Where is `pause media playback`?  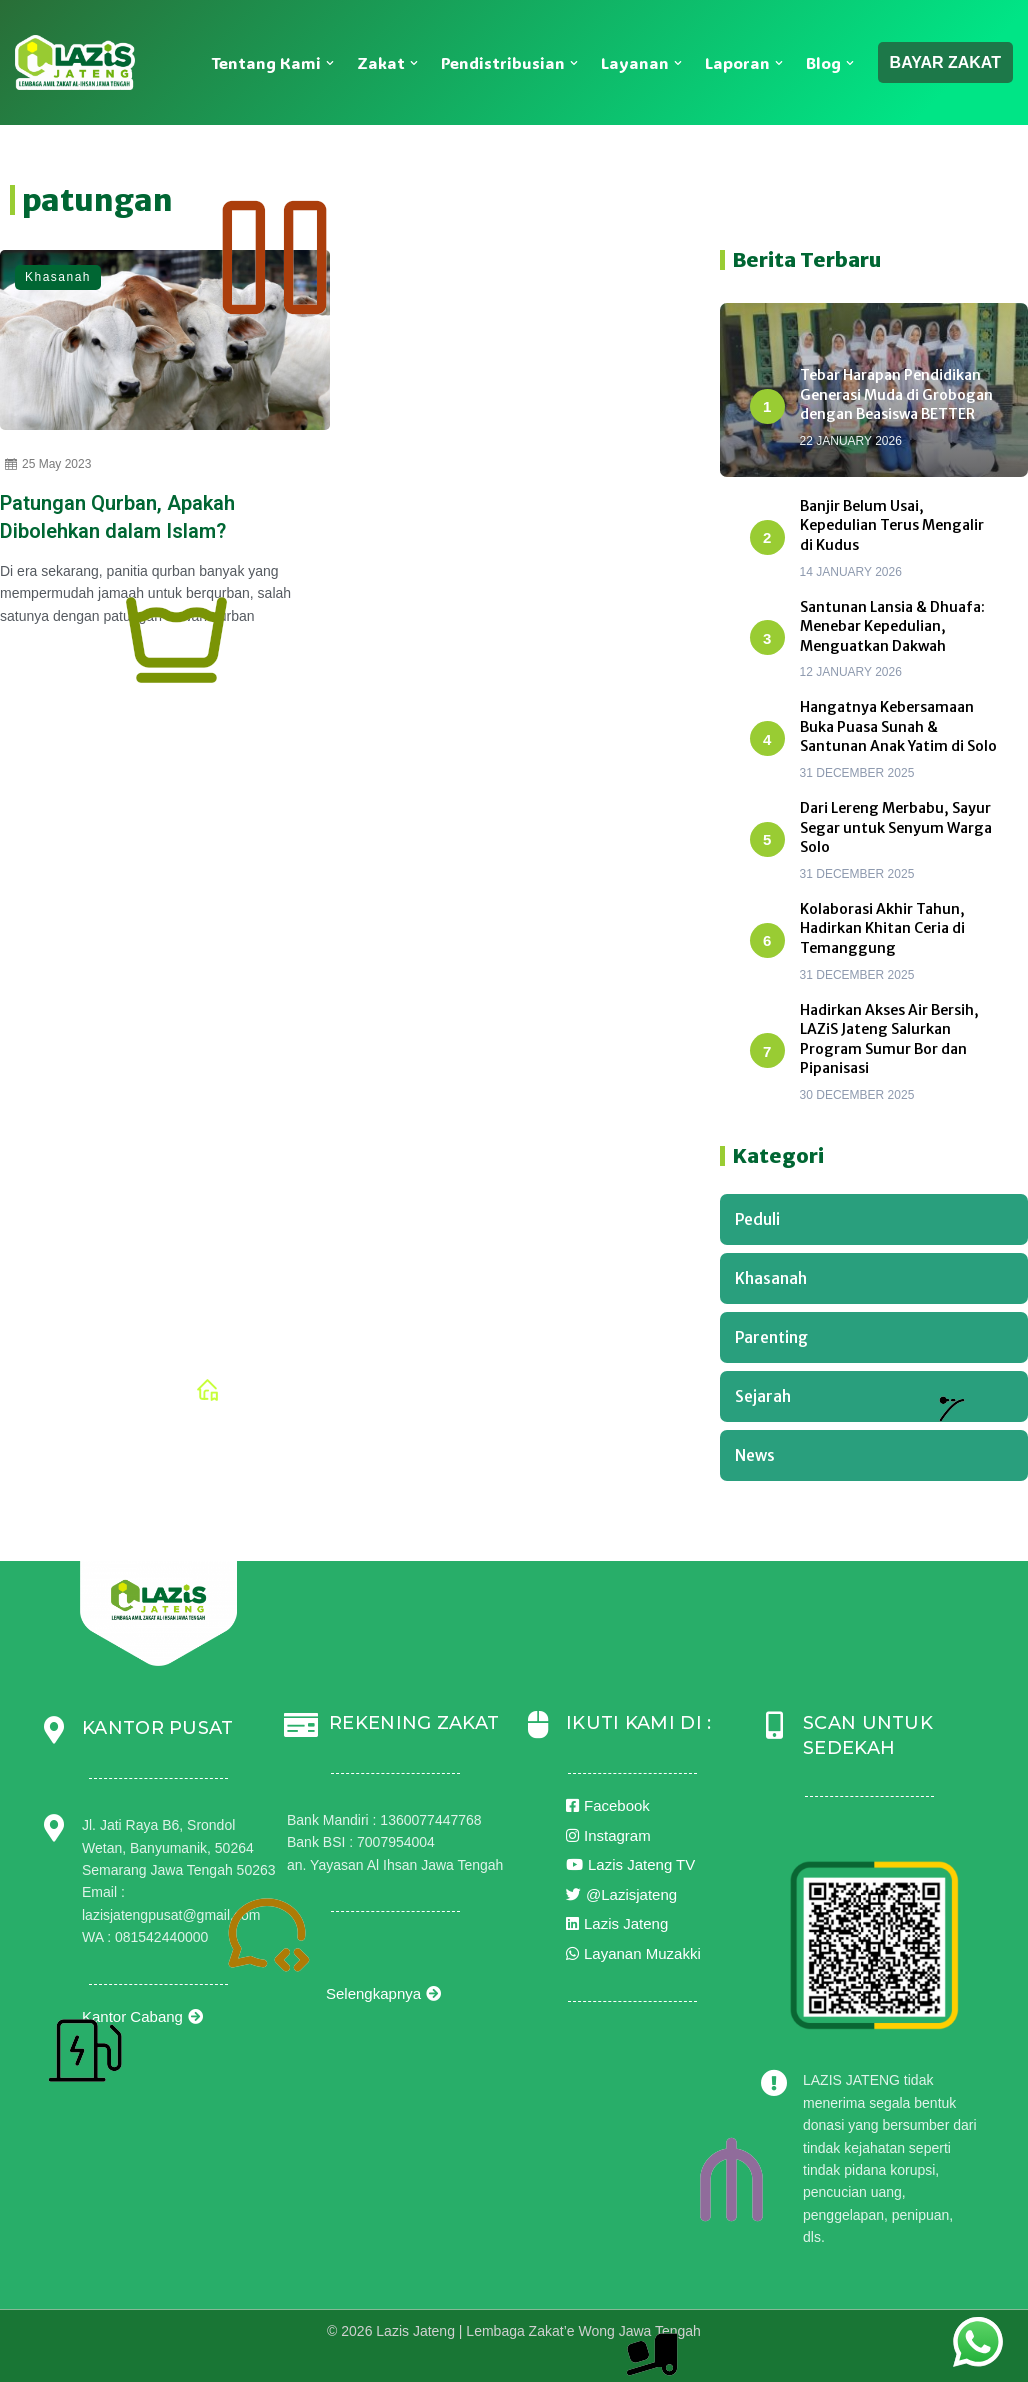 pause media playback is located at coordinates (274, 257).